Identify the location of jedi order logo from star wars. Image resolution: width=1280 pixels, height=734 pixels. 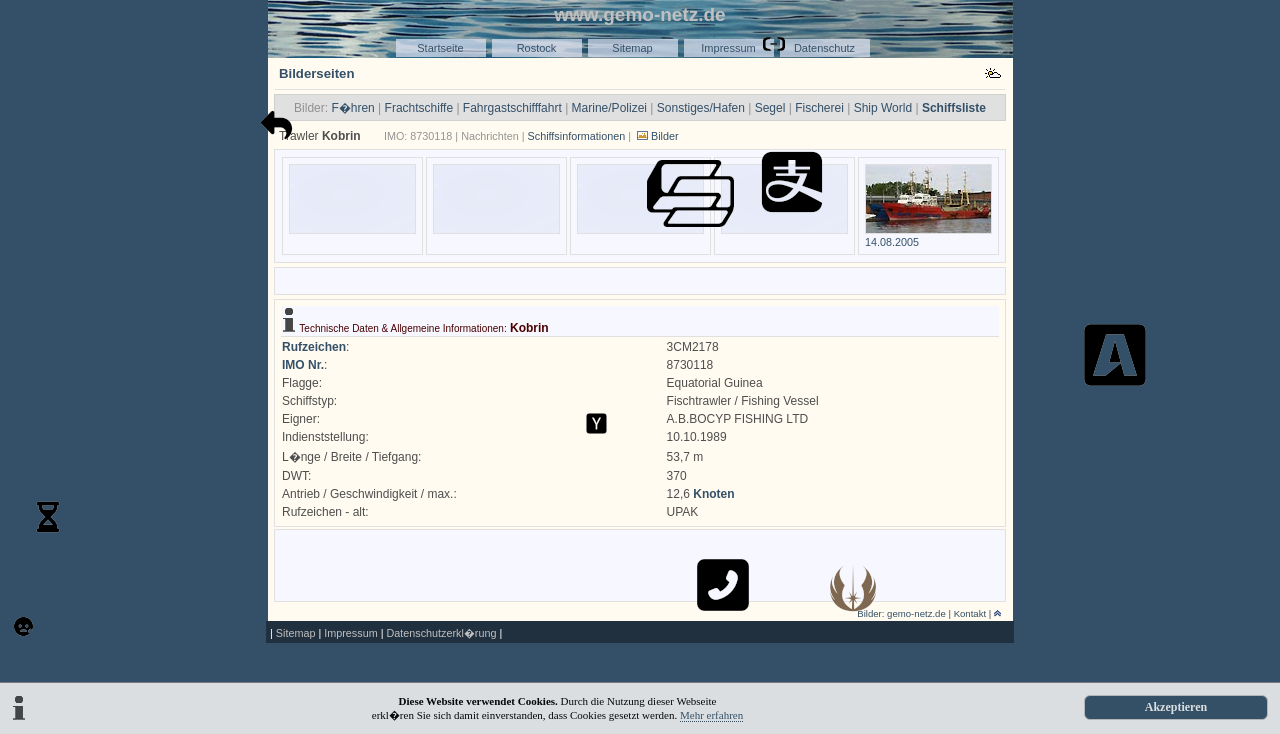
(853, 588).